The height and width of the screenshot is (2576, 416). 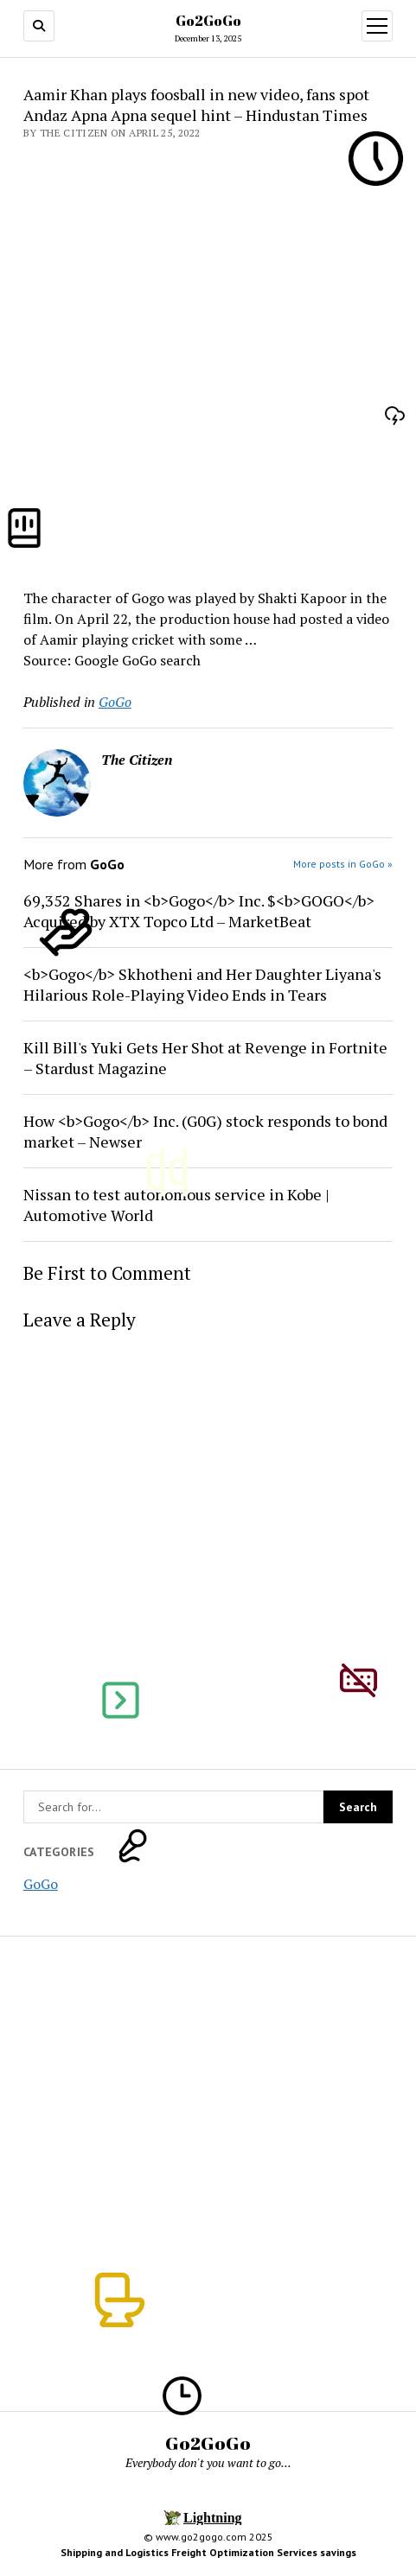 What do you see at coordinates (66, 932) in the screenshot?
I see `donate or give support` at bounding box center [66, 932].